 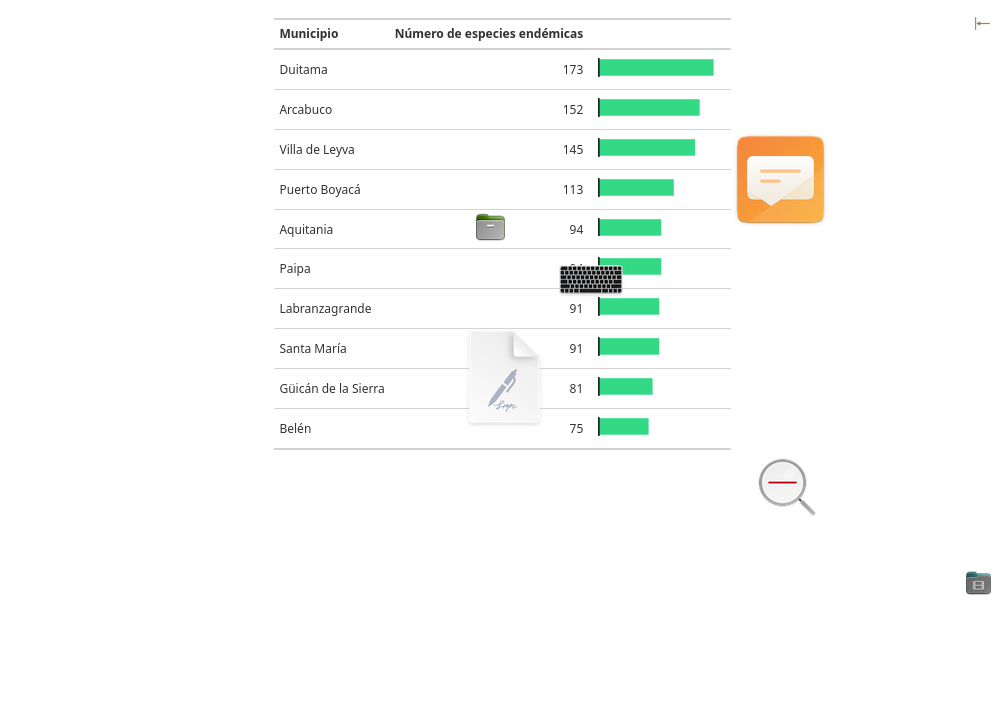 What do you see at coordinates (490, 226) in the screenshot?
I see `open file manager application` at bounding box center [490, 226].